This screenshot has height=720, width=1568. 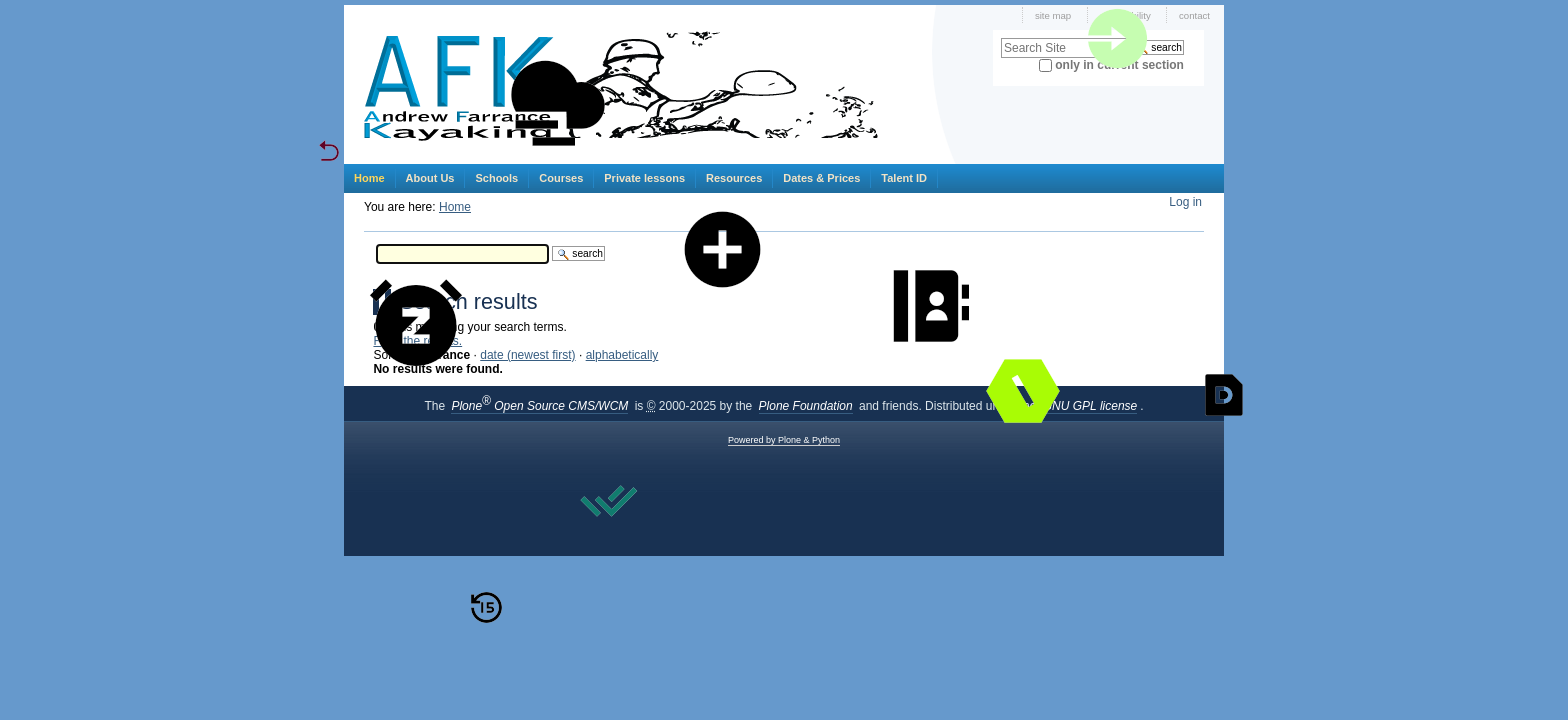 What do you see at coordinates (1023, 391) in the screenshot?
I see `open system settings` at bounding box center [1023, 391].